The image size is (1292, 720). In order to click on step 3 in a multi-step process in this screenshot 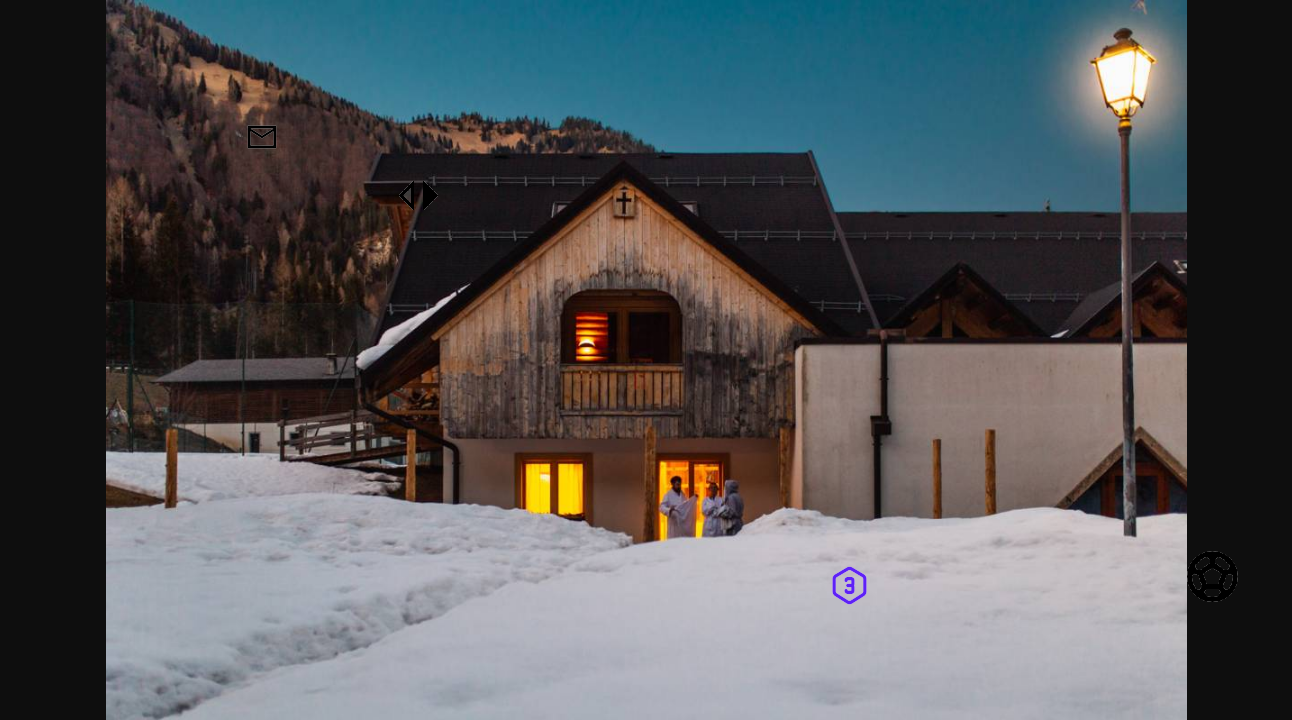, I will do `click(849, 585)`.